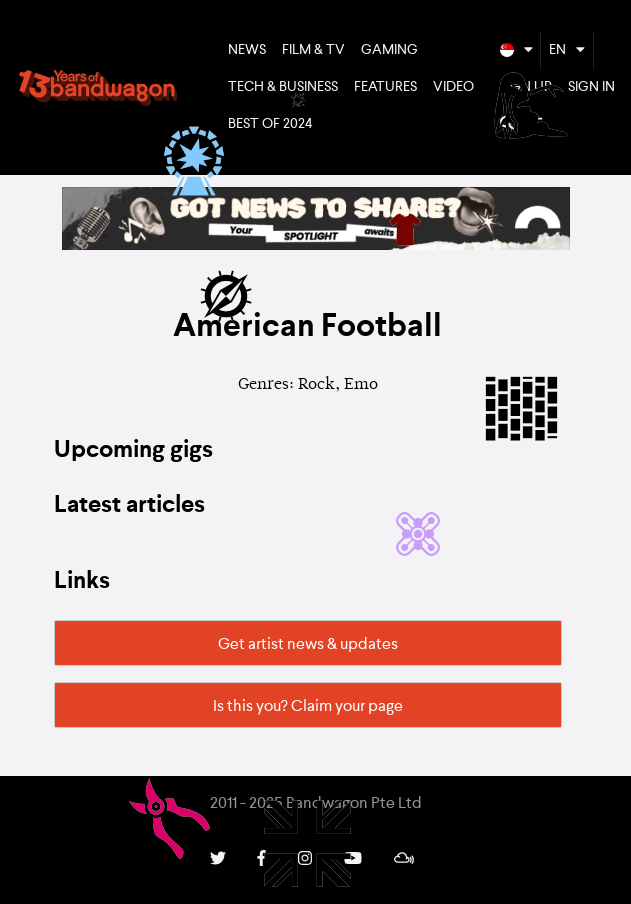  I want to click on indicates an eclipse or celestial event in a game, so click(298, 100).